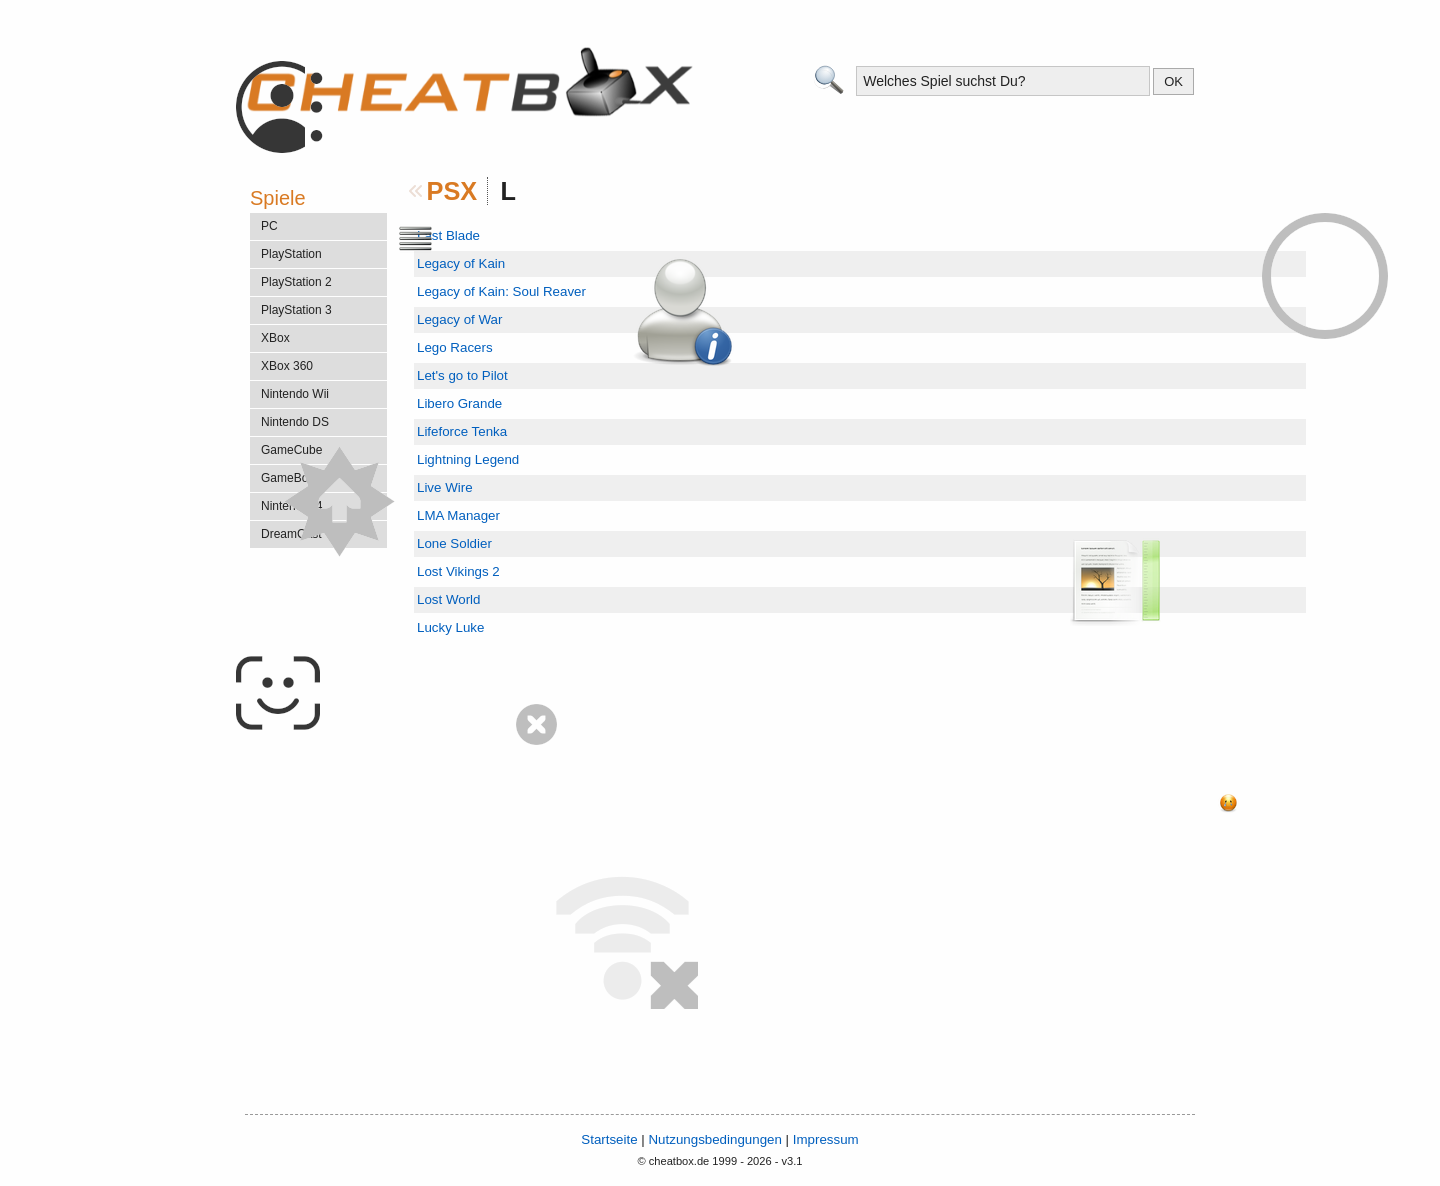  What do you see at coordinates (339, 501) in the screenshot?
I see `indicates a software update is available` at bounding box center [339, 501].